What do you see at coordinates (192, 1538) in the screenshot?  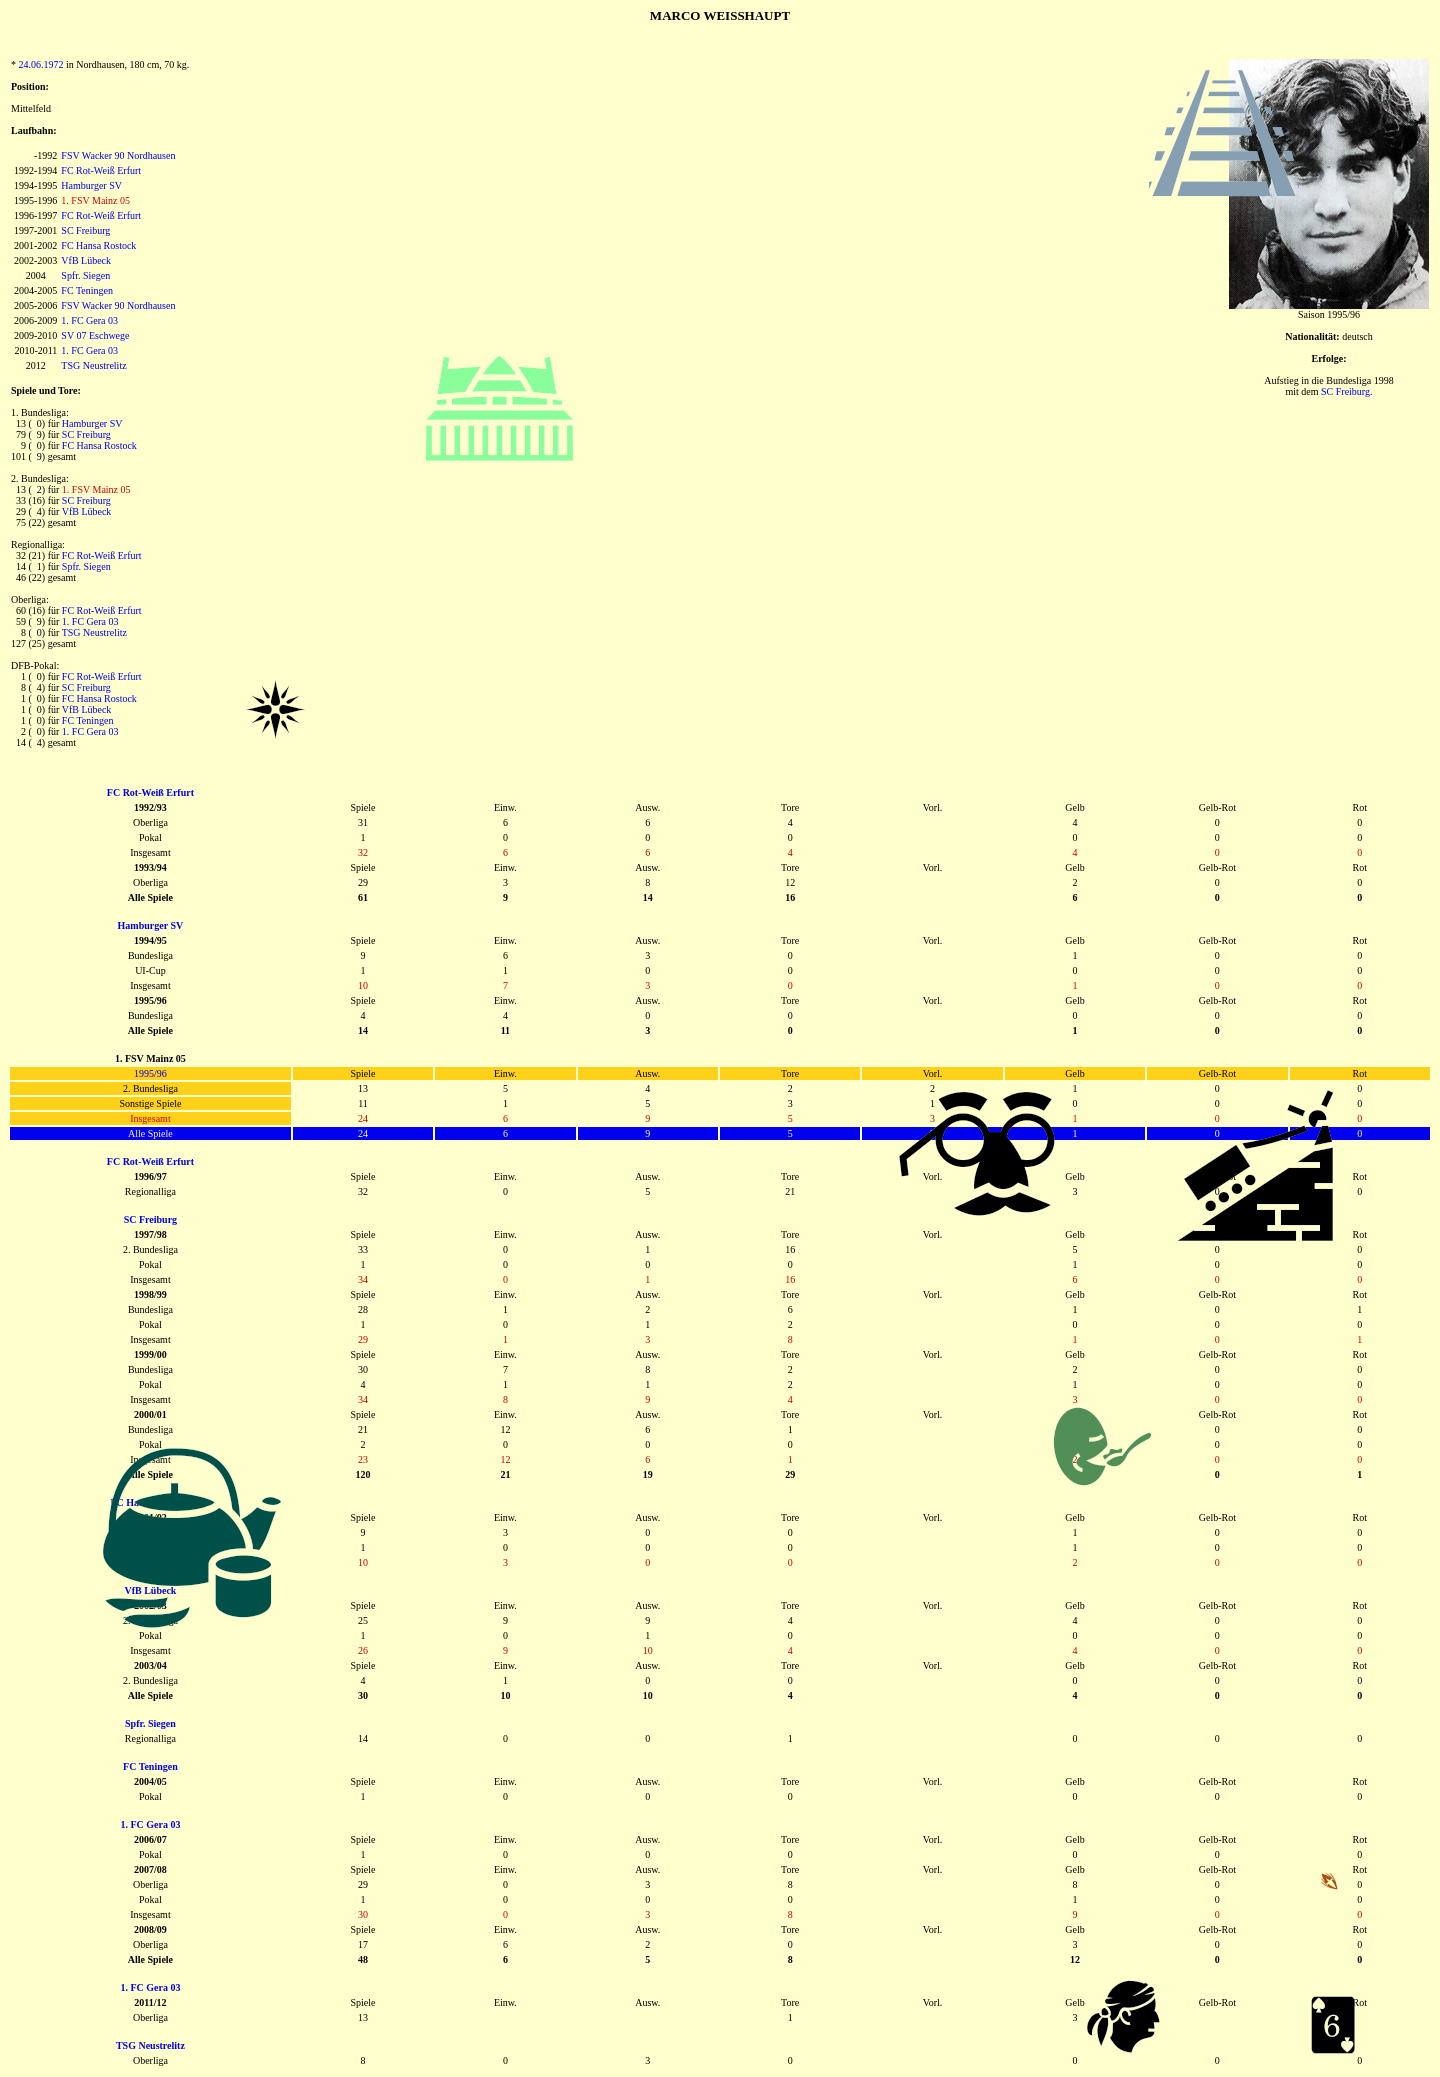 I see `tea ceremony or tea-related game feature` at bounding box center [192, 1538].